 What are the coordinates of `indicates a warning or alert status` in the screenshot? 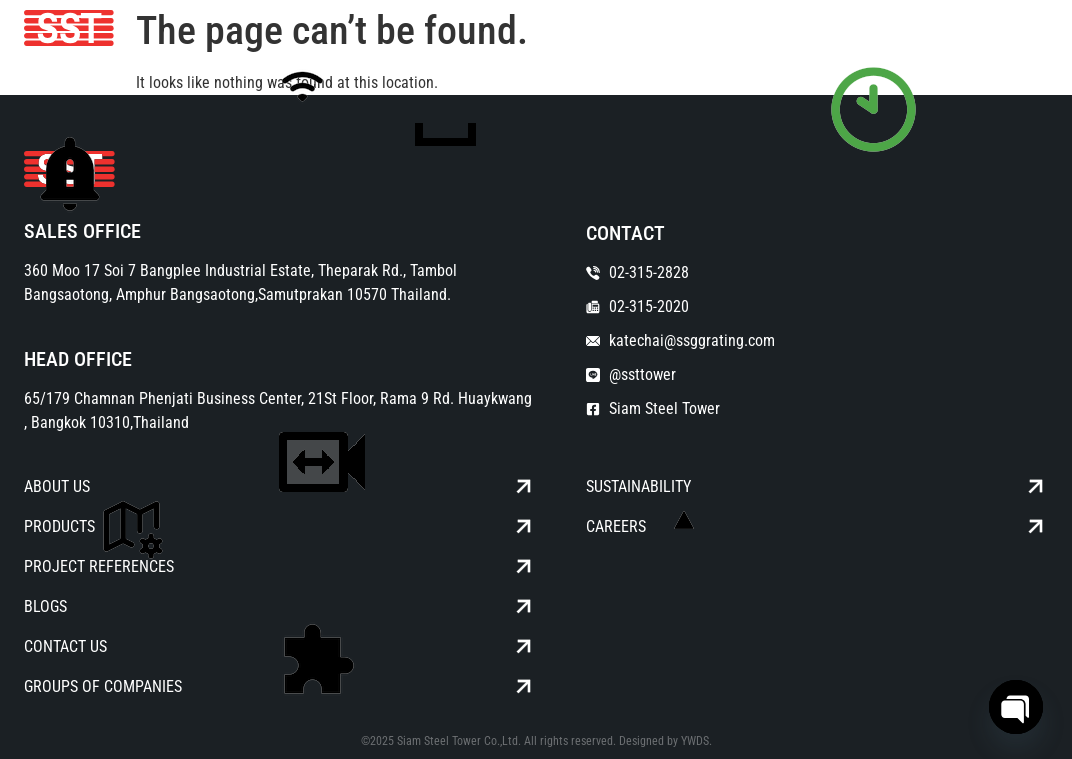 It's located at (684, 520).